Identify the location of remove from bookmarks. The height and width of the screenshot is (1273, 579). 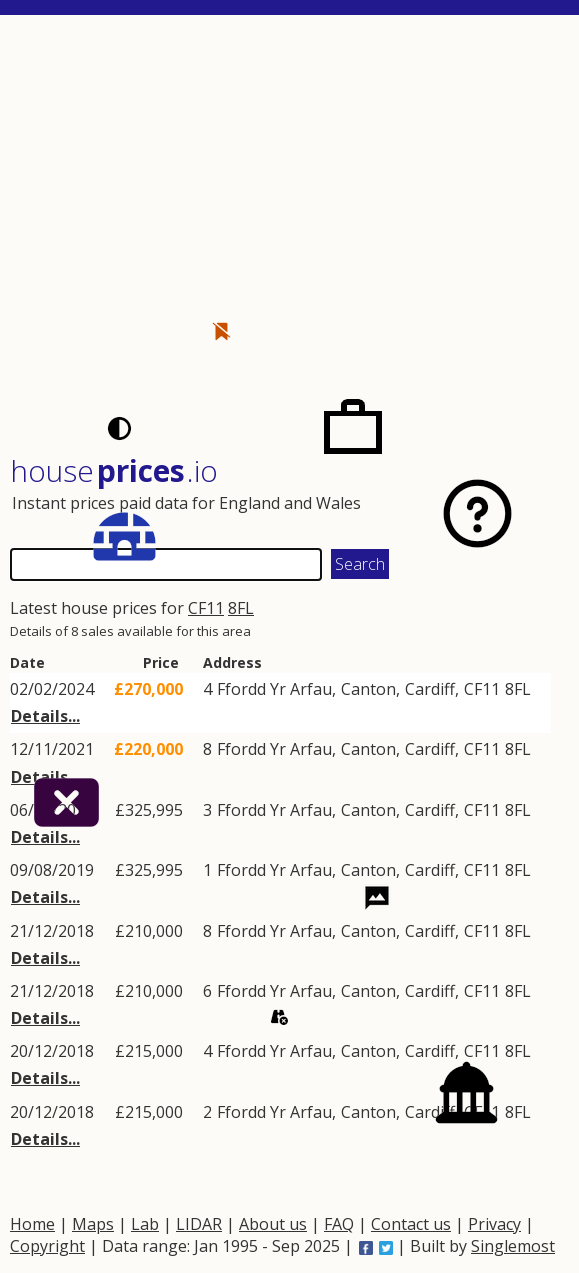
(221, 331).